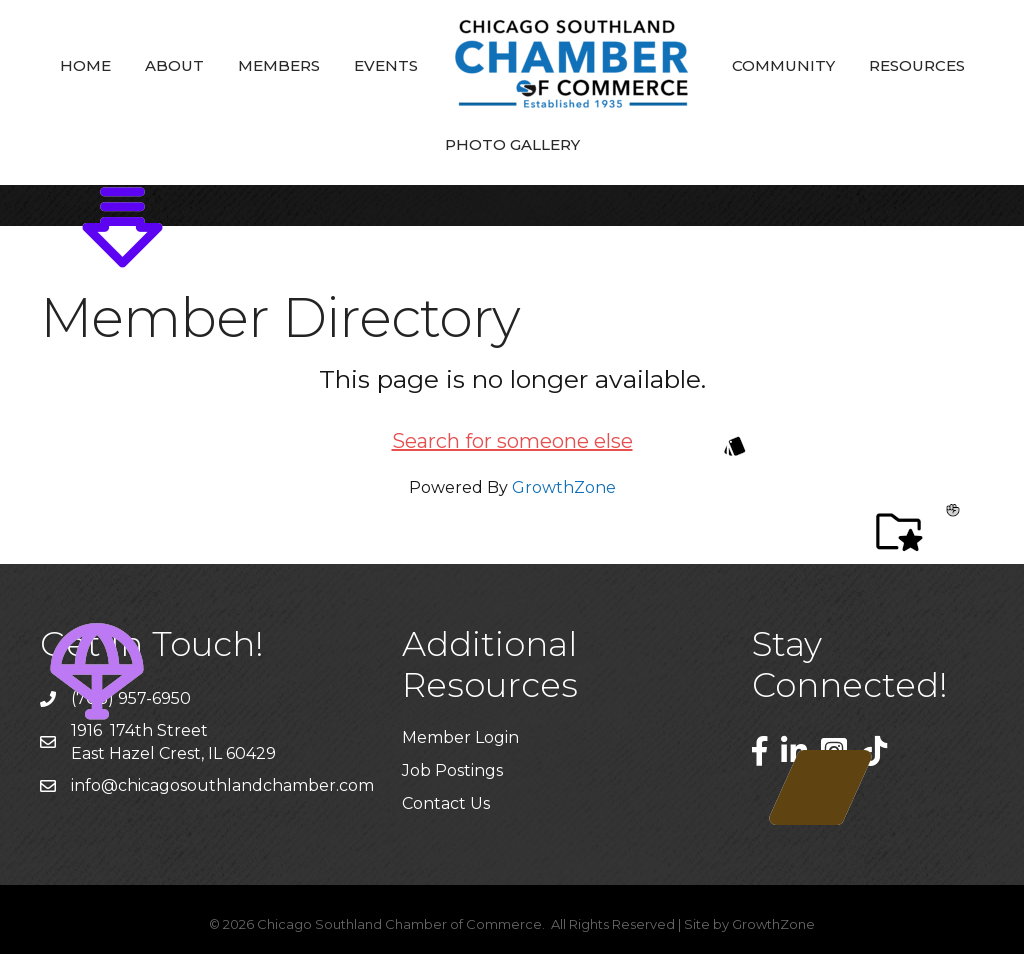 This screenshot has height=954, width=1024. Describe the element at coordinates (97, 673) in the screenshot. I see `access emergency or backup options` at that location.